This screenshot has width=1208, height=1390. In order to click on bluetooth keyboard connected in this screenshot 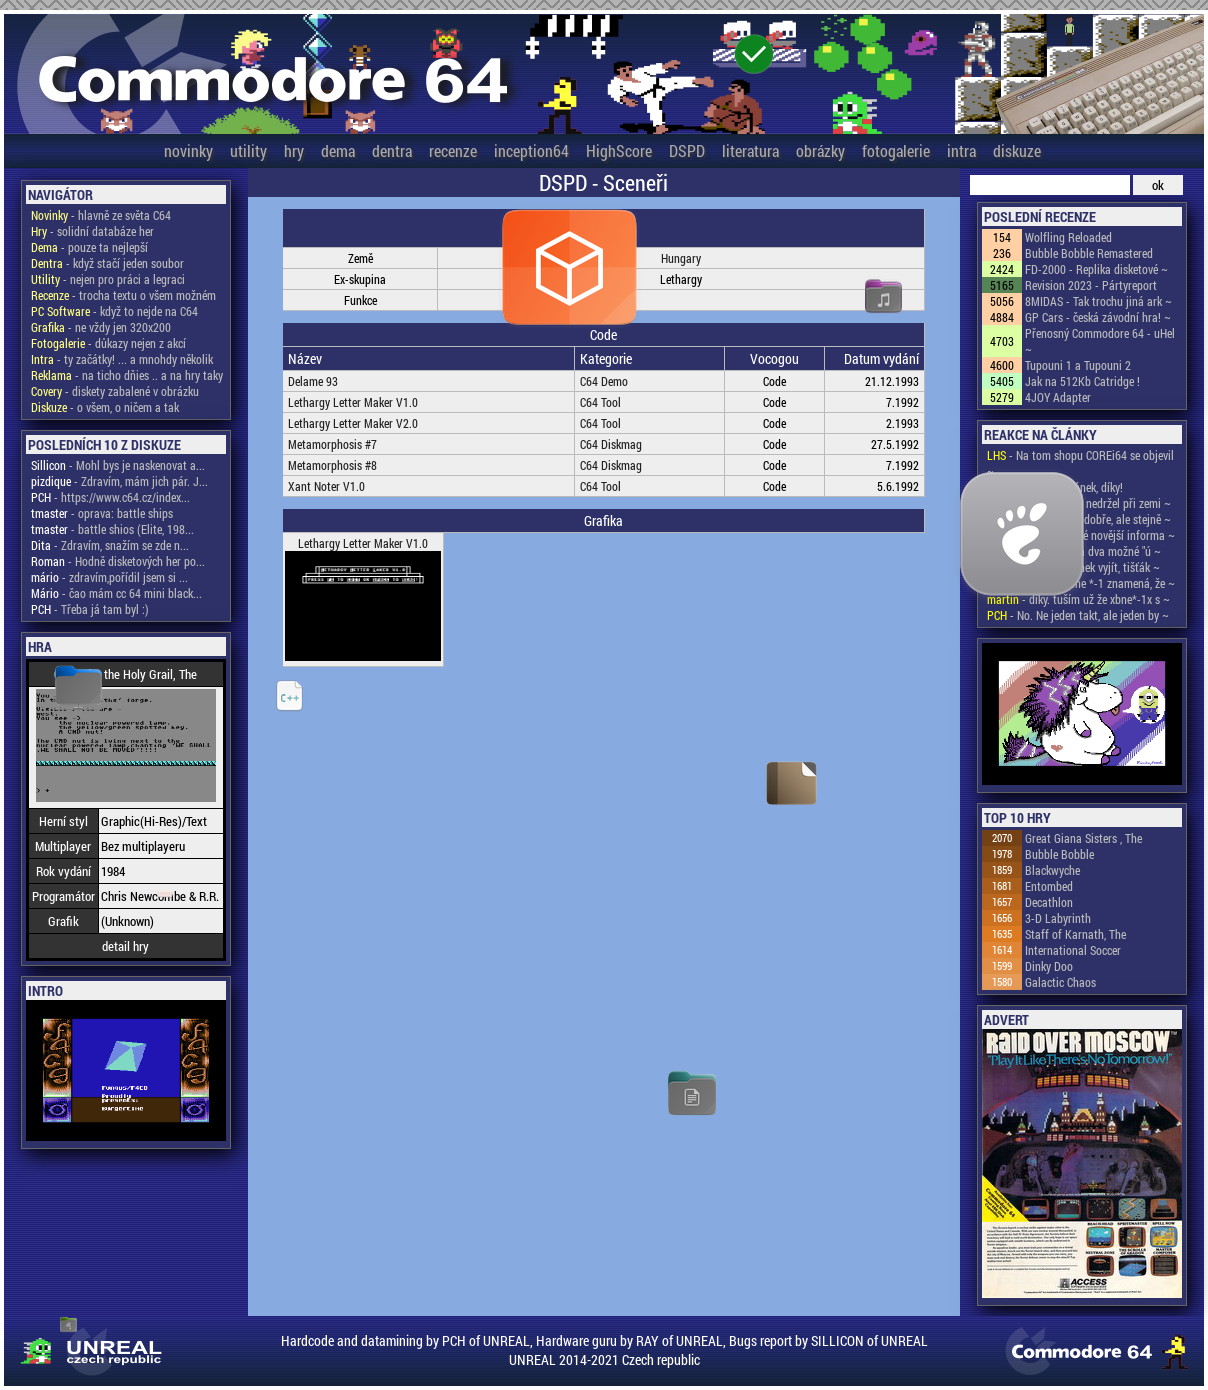, I will do `click(165, 894)`.